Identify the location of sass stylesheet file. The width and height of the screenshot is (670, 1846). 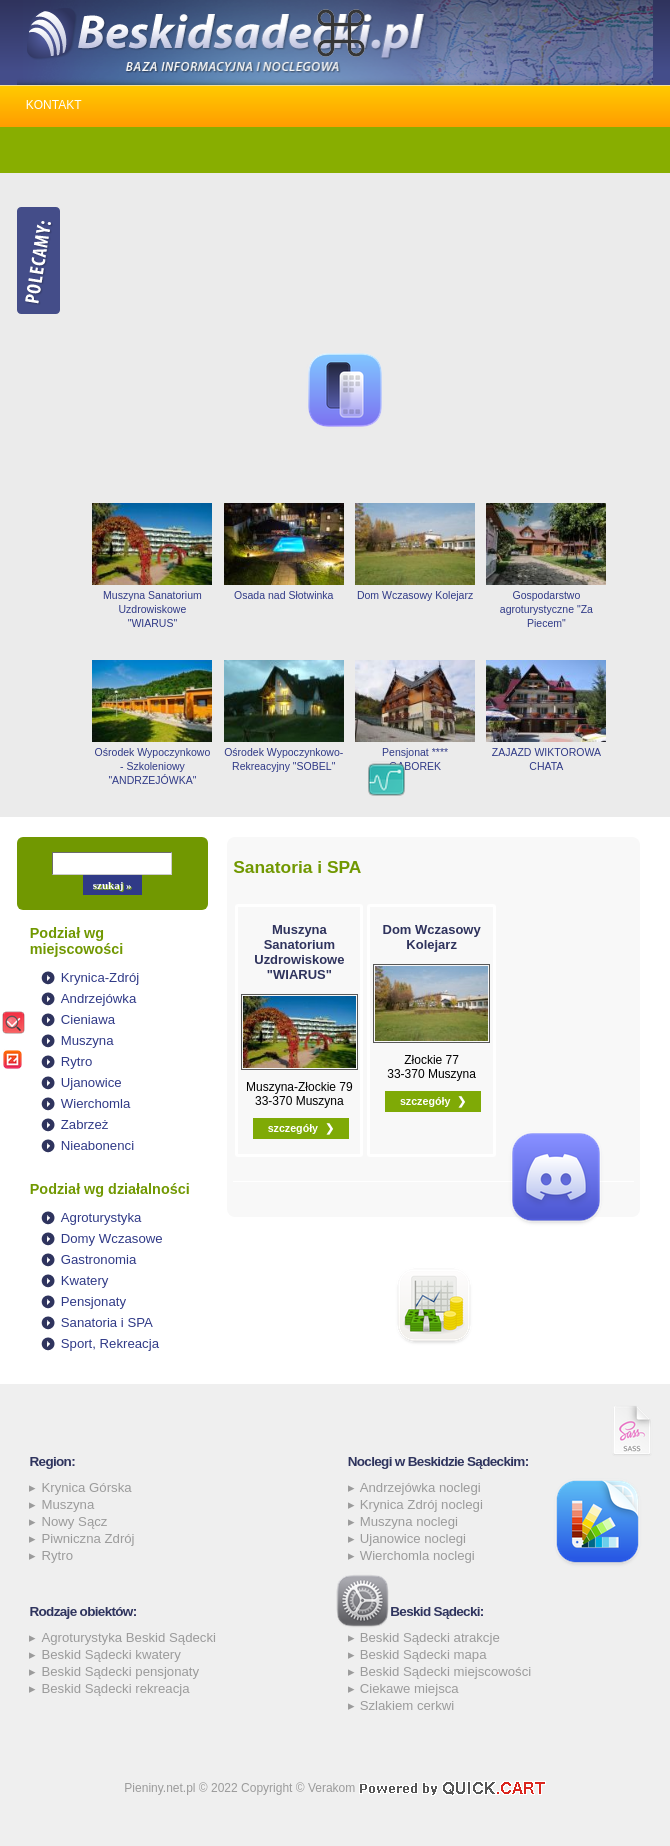
(632, 1431).